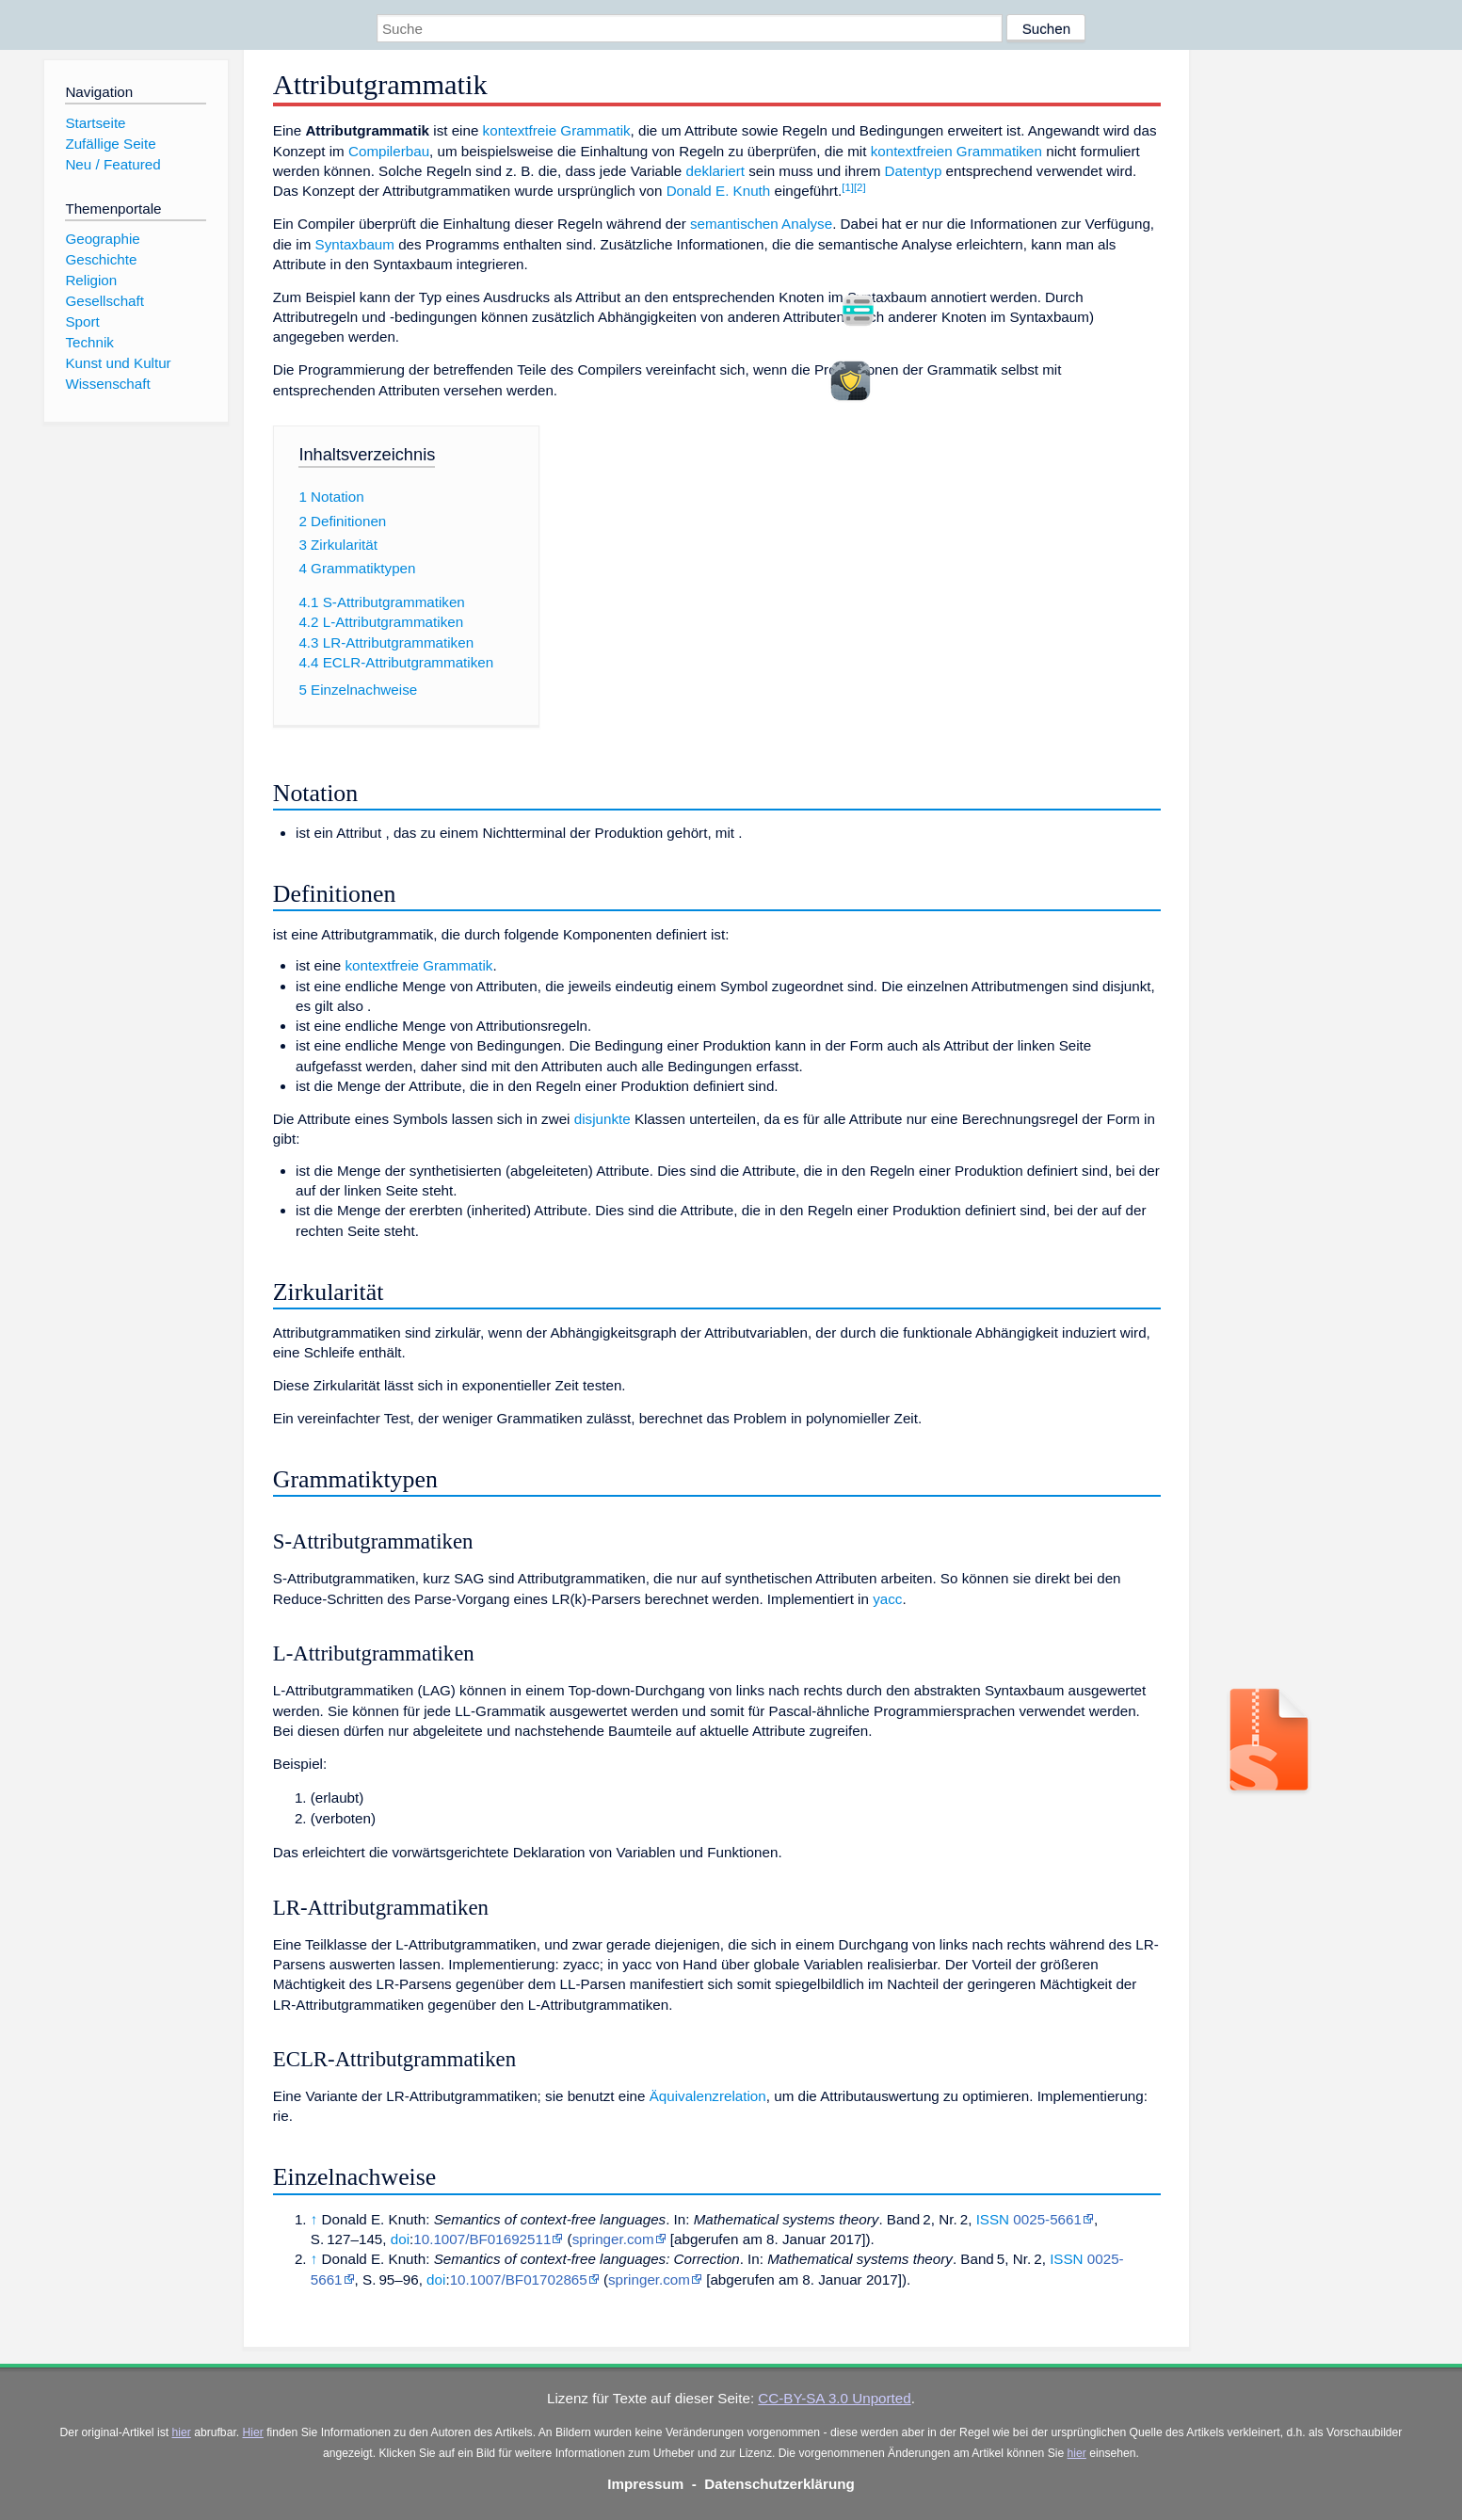 Image resolution: width=1462 pixels, height=2520 pixels. I want to click on open vpn settings and preferences, so click(850, 380).